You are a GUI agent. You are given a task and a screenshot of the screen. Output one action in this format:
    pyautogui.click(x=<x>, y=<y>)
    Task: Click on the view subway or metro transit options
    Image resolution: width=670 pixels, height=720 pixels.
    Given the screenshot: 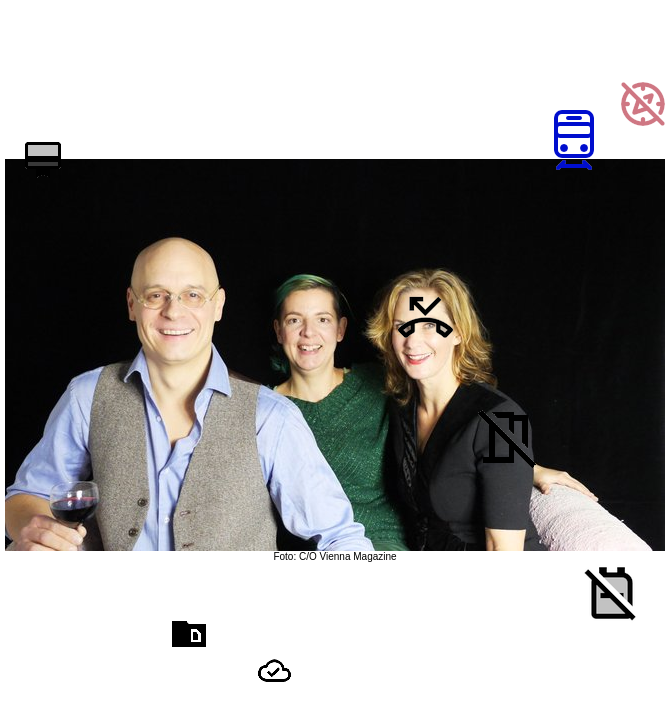 What is the action you would take?
    pyautogui.click(x=574, y=140)
    